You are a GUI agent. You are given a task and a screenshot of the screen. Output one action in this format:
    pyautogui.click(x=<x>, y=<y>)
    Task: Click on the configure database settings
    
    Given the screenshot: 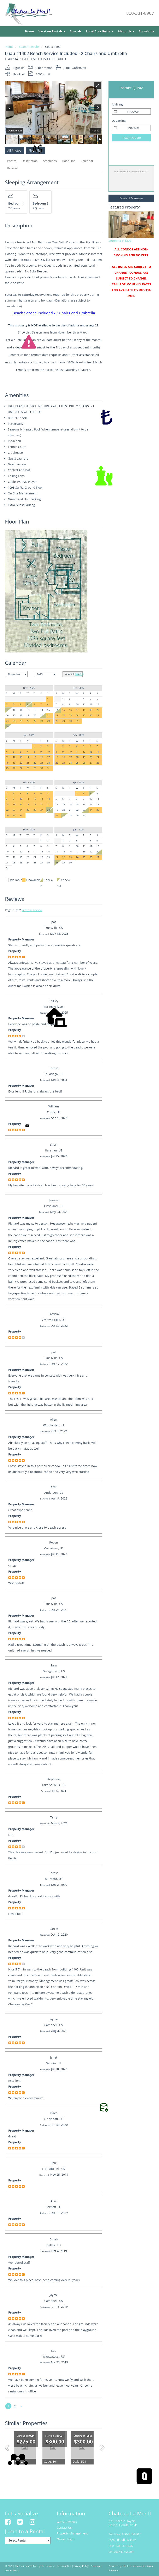 What is the action you would take?
    pyautogui.click(x=104, y=2107)
    